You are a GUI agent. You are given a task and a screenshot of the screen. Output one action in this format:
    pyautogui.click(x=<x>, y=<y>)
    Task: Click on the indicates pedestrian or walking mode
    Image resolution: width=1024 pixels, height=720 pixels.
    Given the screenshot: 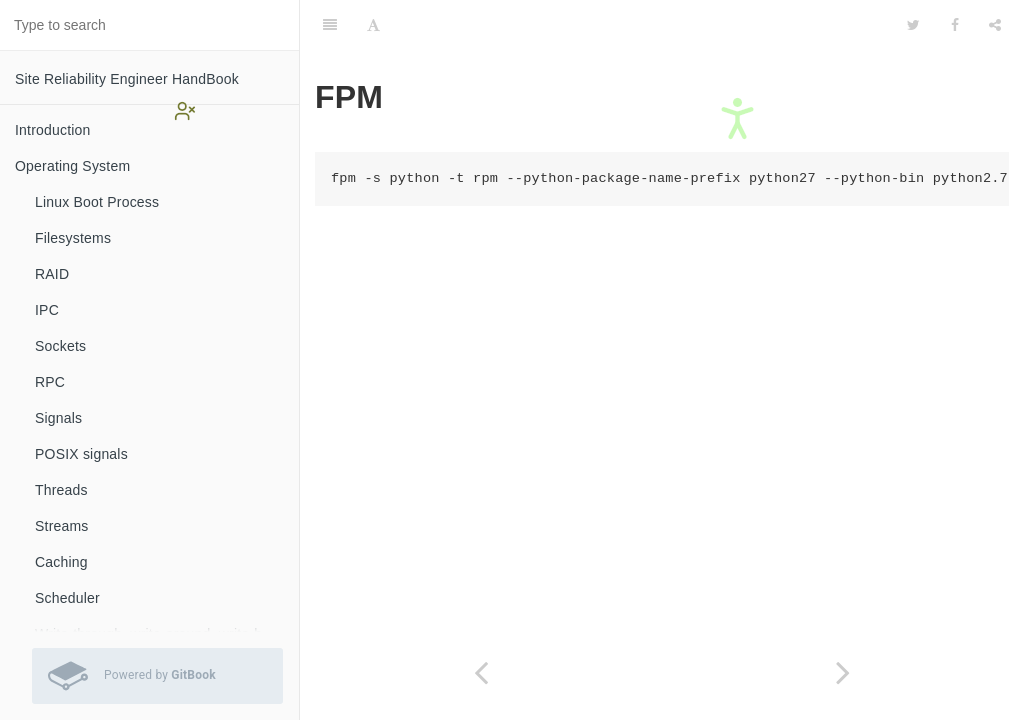 What is the action you would take?
    pyautogui.click(x=737, y=118)
    